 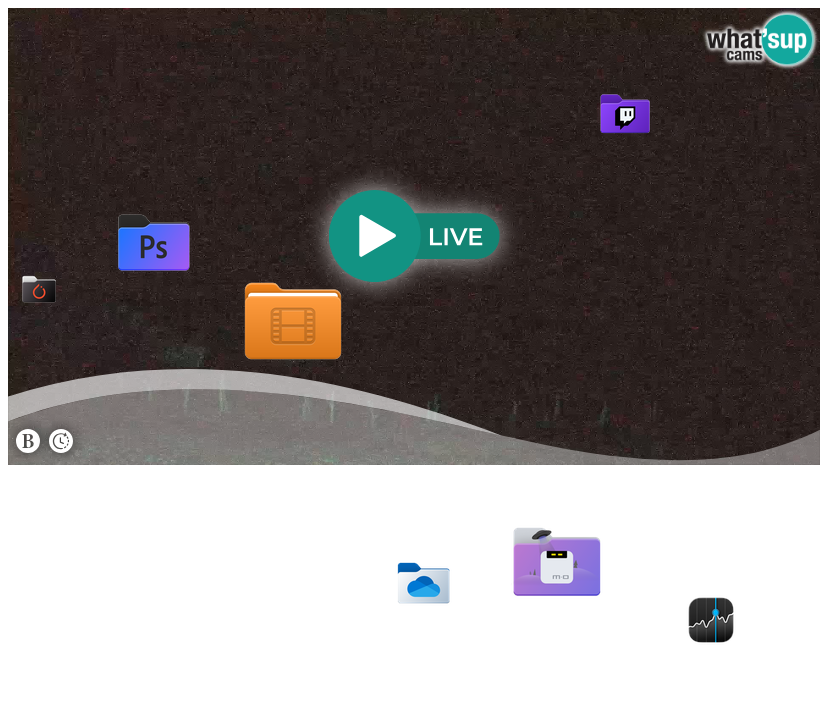 What do you see at coordinates (711, 620) in the screenshot?
I see `open the stocks app` at bounding box center [711, 620].